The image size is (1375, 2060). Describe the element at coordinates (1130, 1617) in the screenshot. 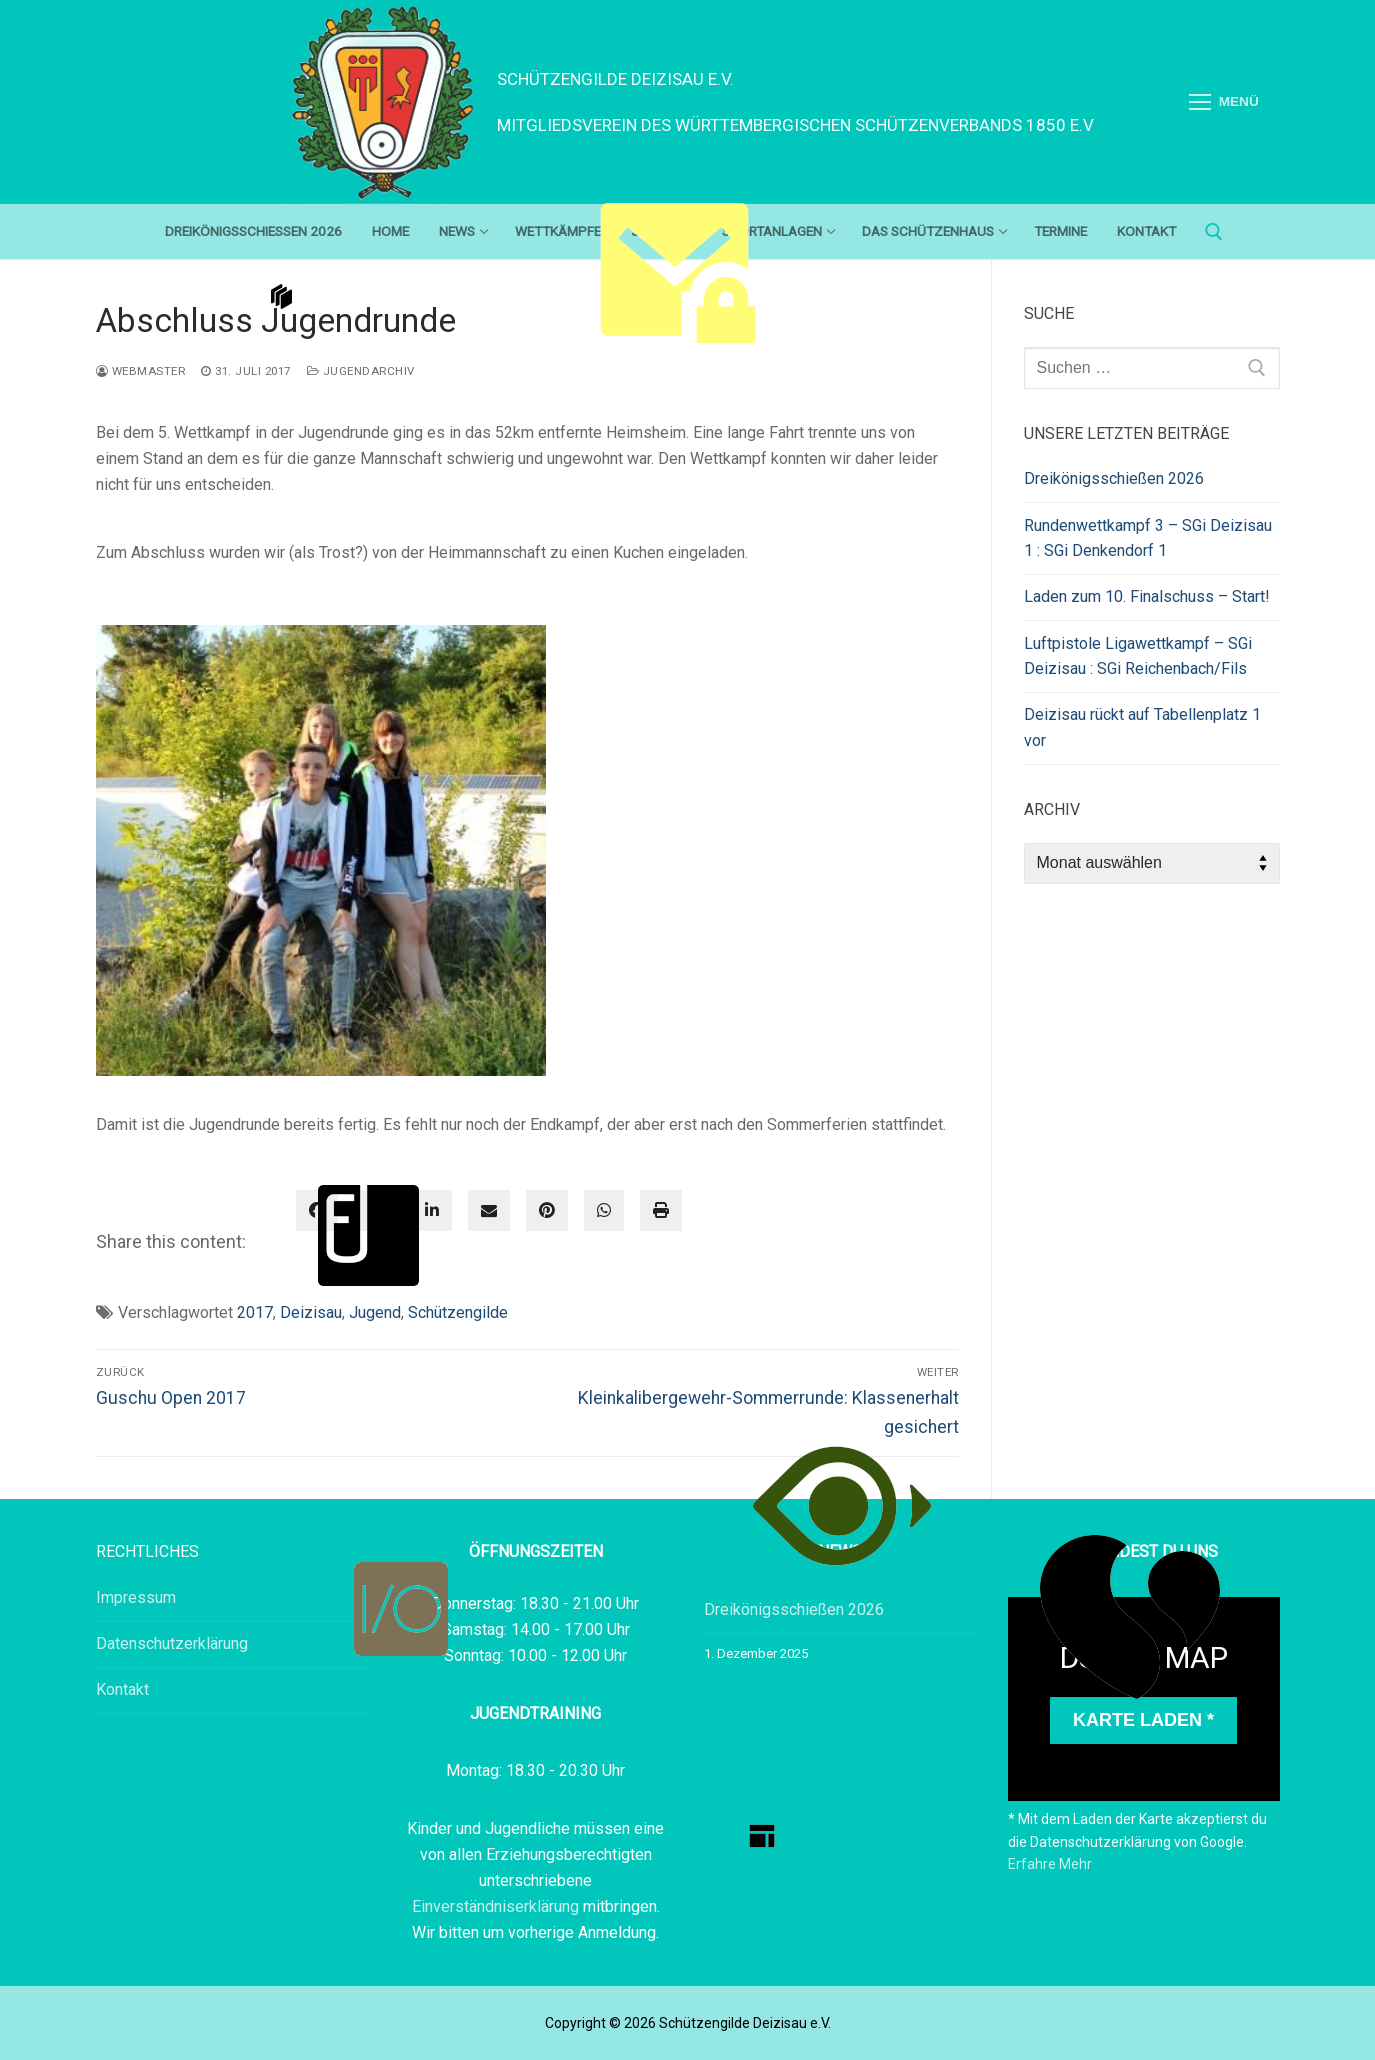

I see `visit the Soriana website or app` at that location.